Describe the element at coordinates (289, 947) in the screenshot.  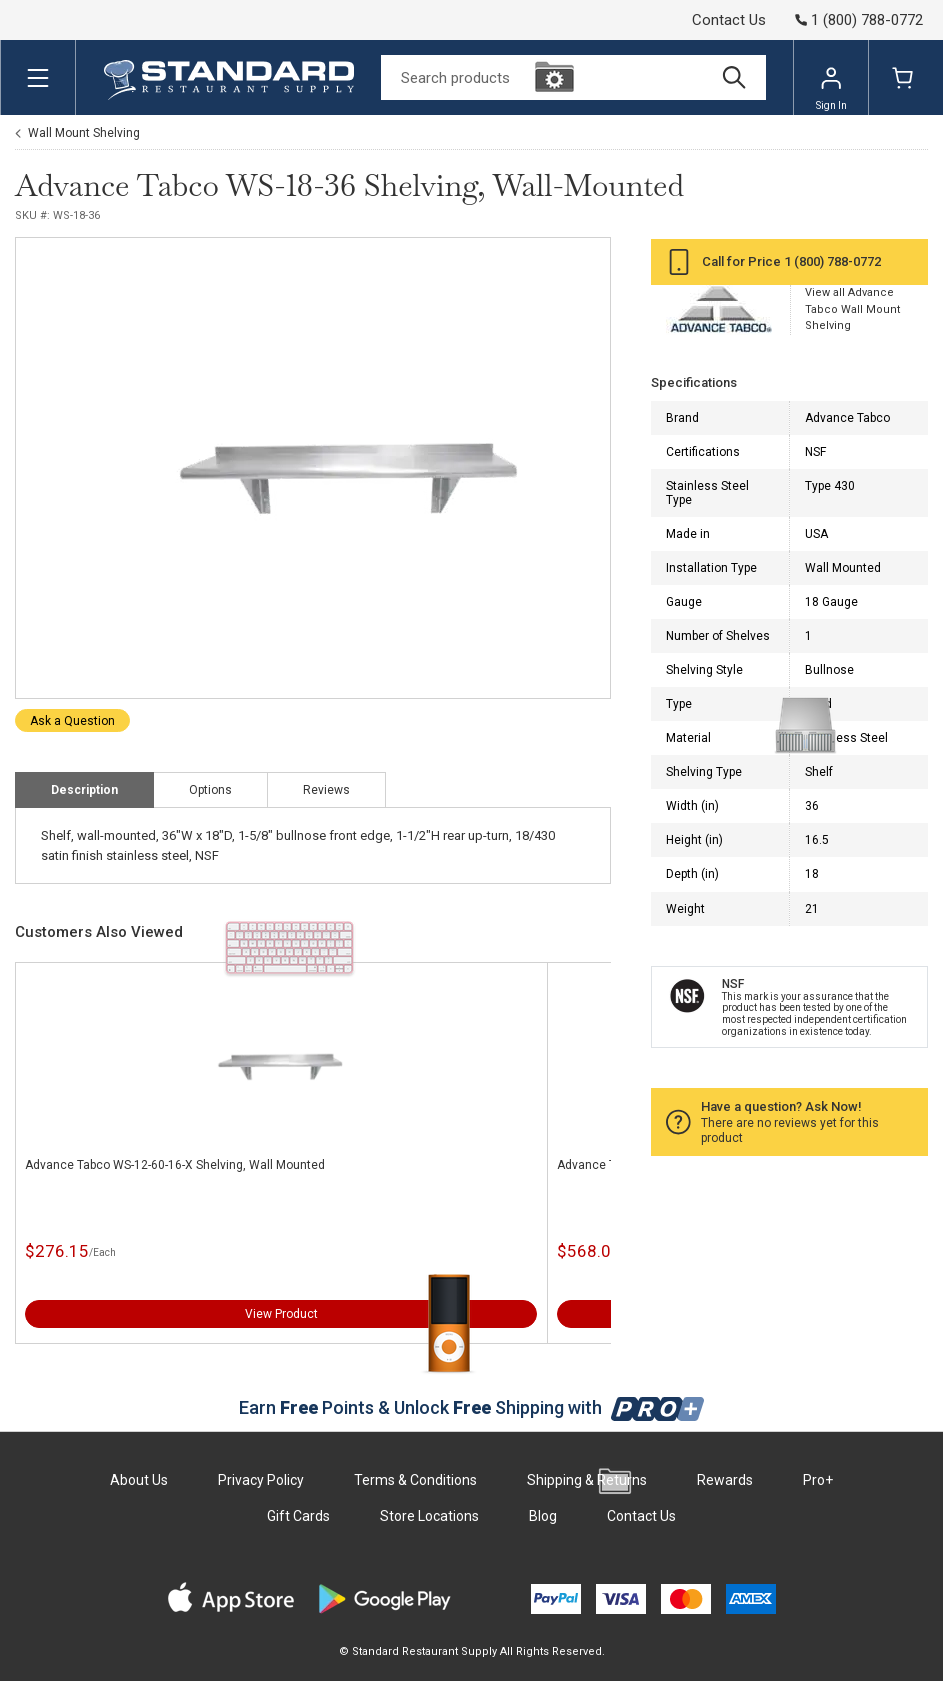
I see `connect a bluetooth keyboard` at that location.